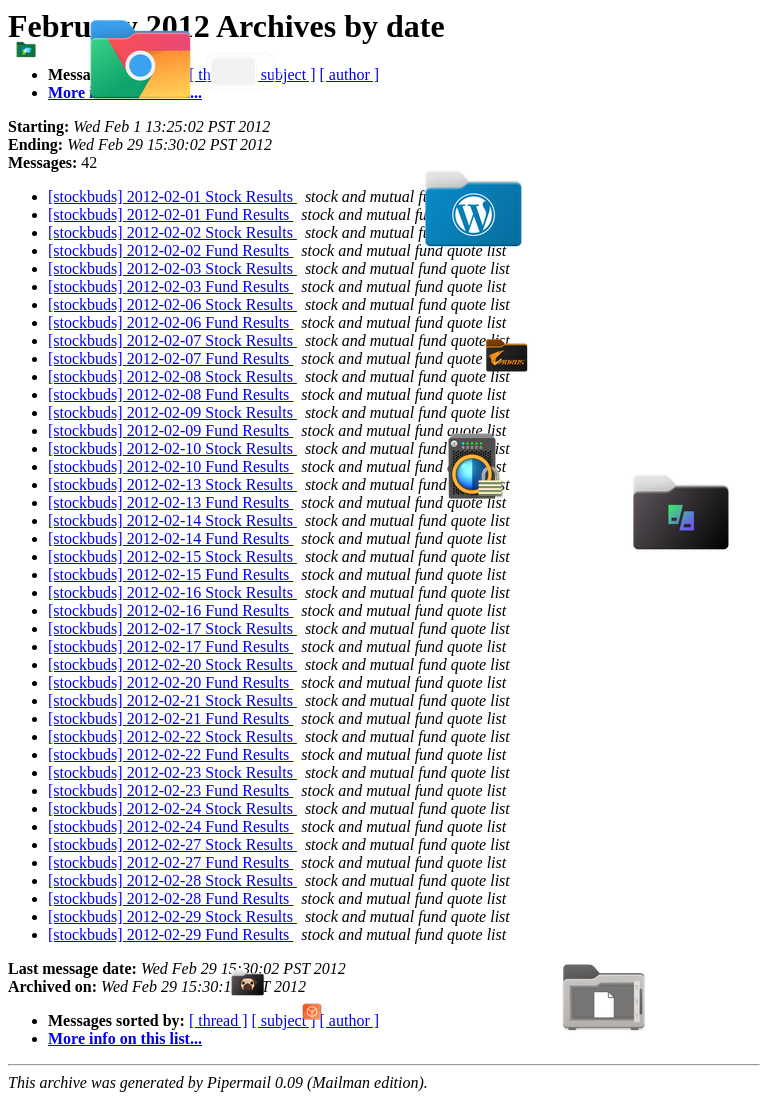  What do you see at coordinates (472, 466) in the screenshot?
I see `indicates a locked RAID 1 storage array` at bounding box center [472, 466].